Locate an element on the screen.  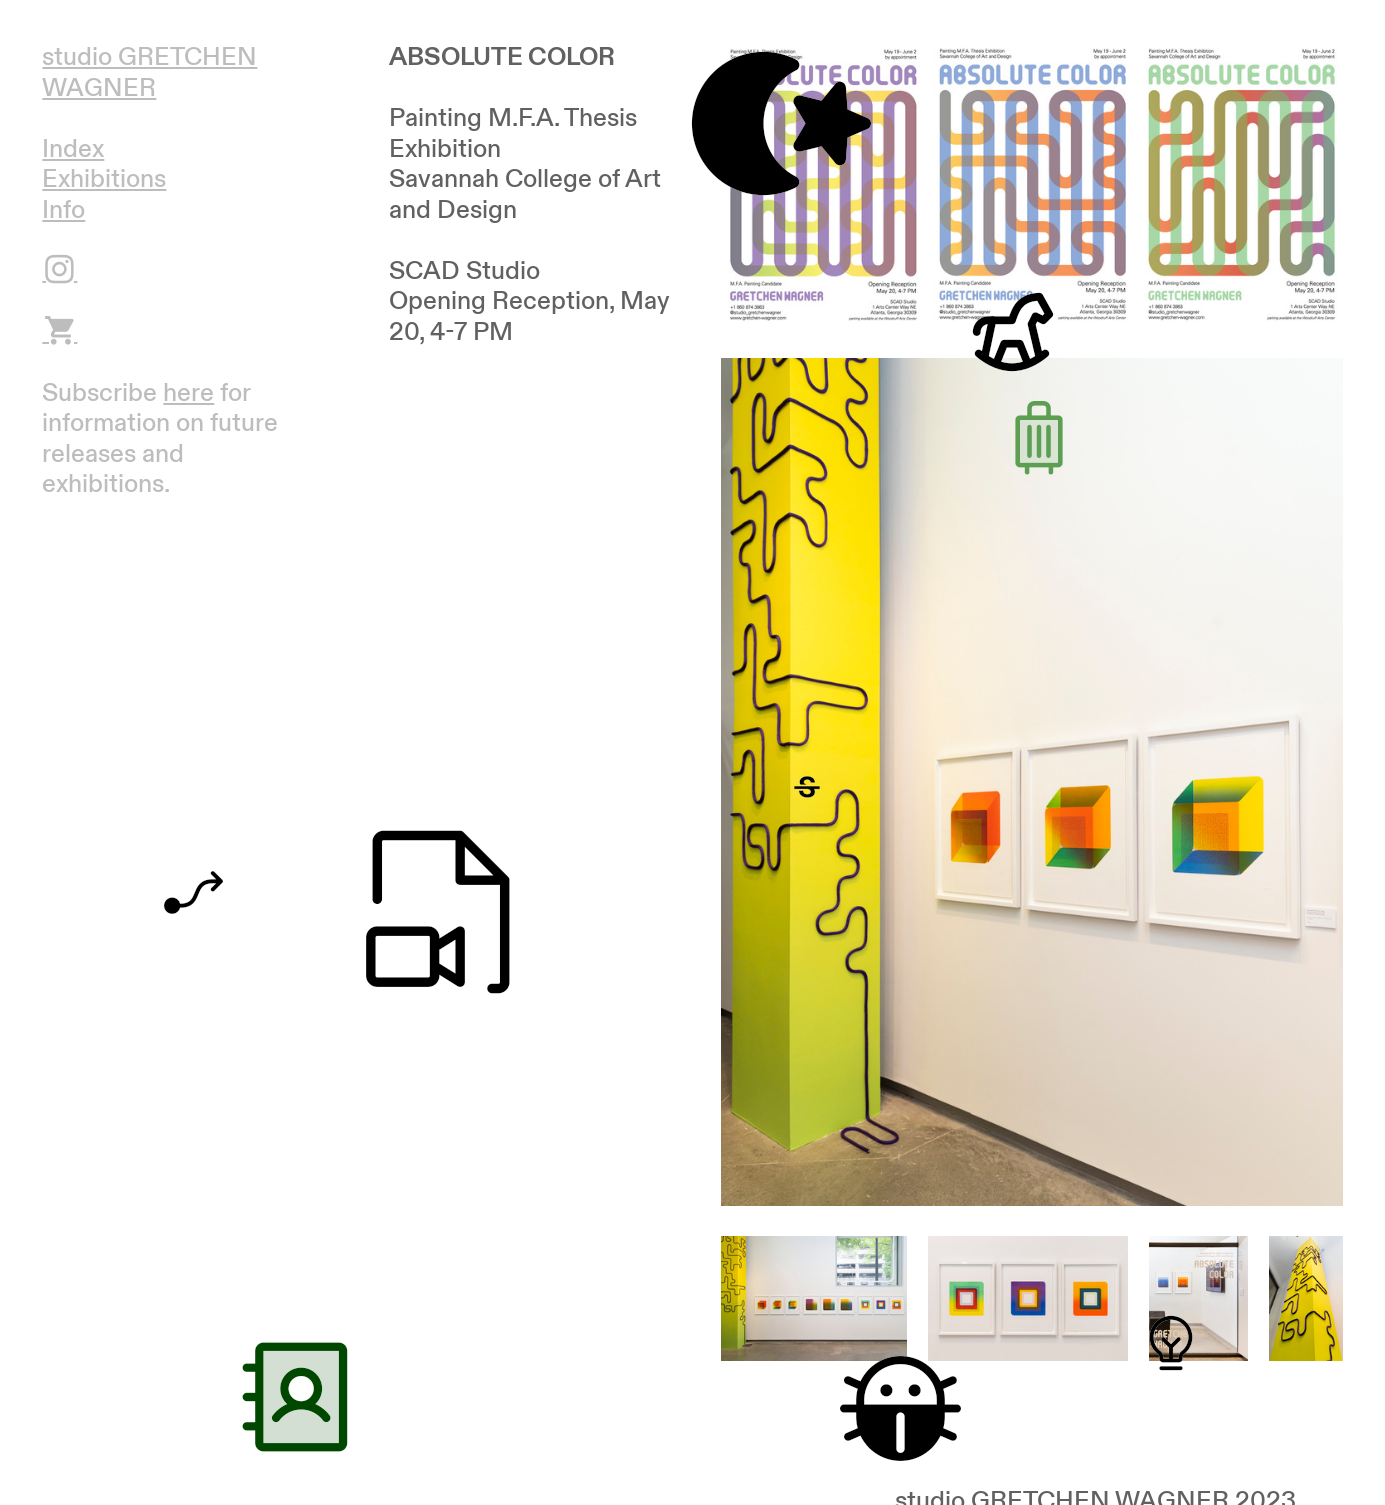
open a video file is located at coordinates (441, 912).